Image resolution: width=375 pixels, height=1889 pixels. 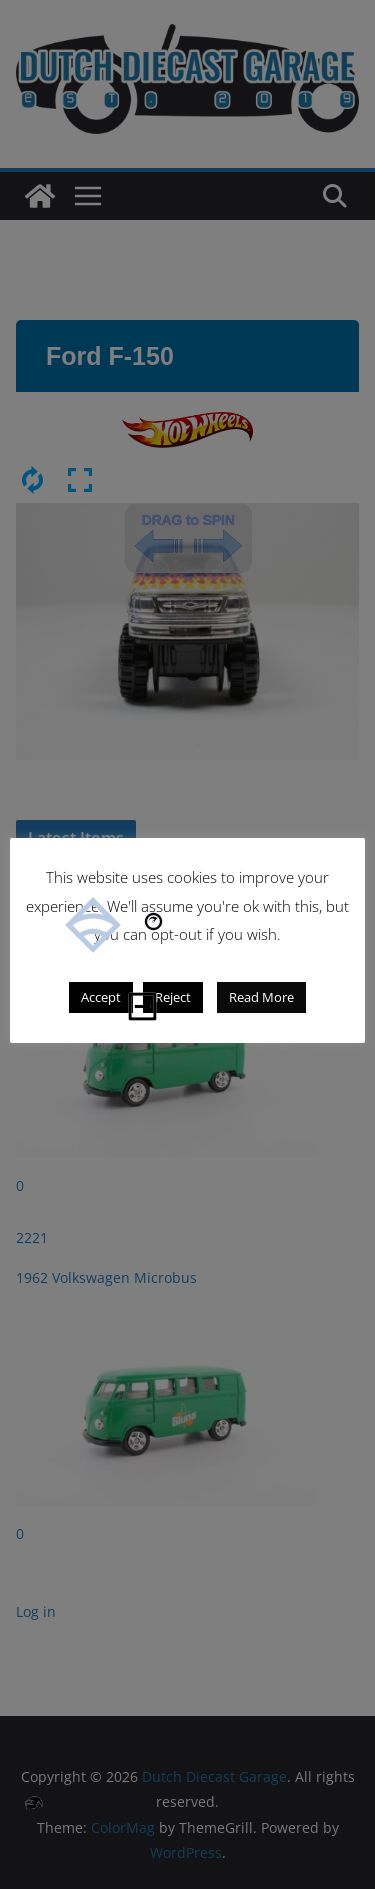 What do you see at coordinates (93, 925) in the screenshot?
I see `sensu monitoring platform logo` at bounding box center [93, 925].